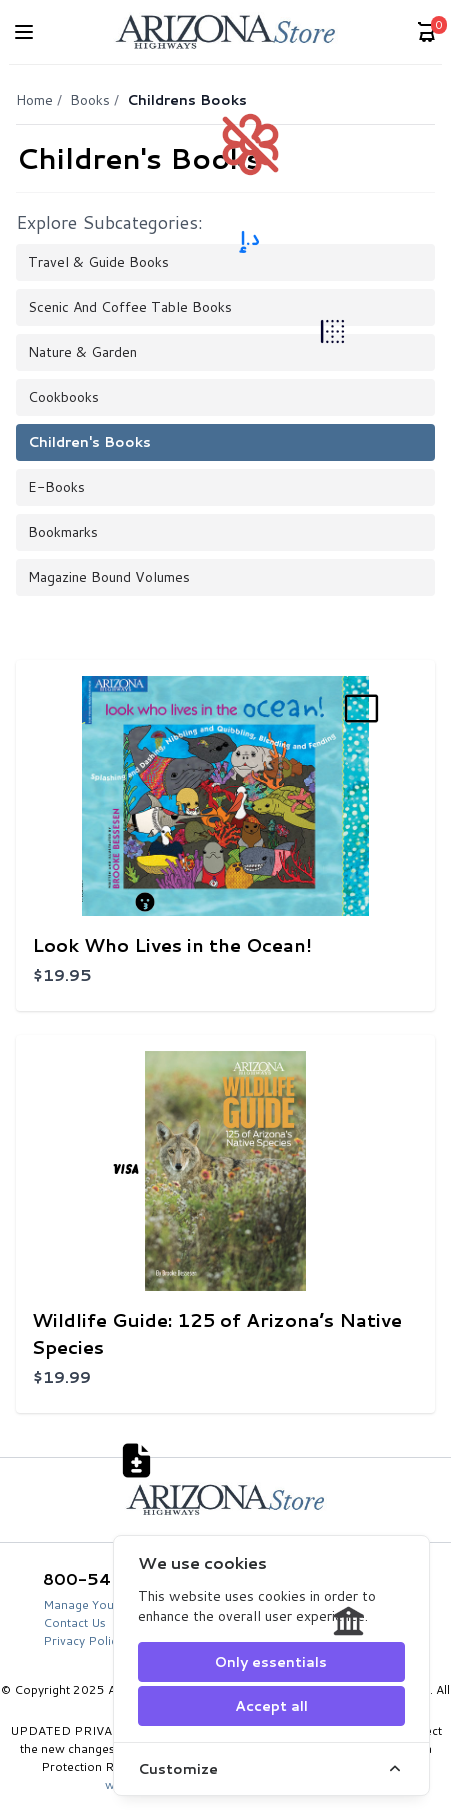 Image resolution: width=451 pixels, height=1810 pixels. What do you see at coordinates (361, 708) in the screenshot?
I see `represents a container or frame element` at bounding box center [361, 708].